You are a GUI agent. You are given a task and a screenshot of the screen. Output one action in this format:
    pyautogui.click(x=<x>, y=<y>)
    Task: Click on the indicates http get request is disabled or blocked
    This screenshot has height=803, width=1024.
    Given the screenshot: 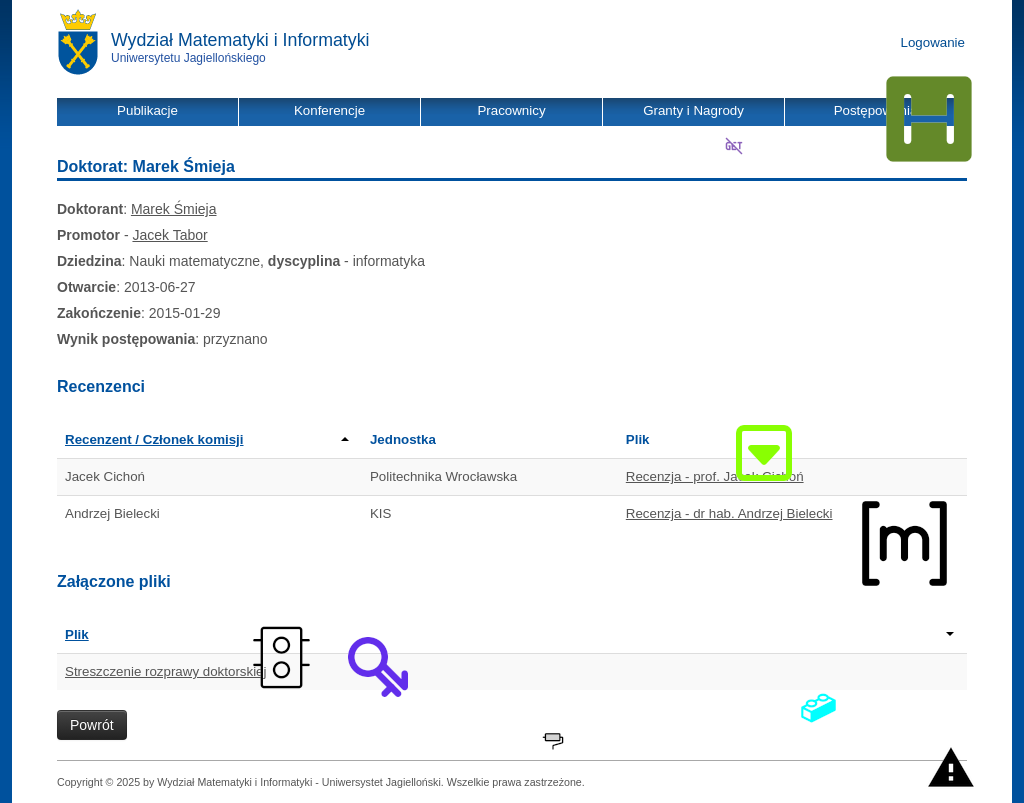 What is the action you would take?
    pyautogui.click(x=734, y=146)
    